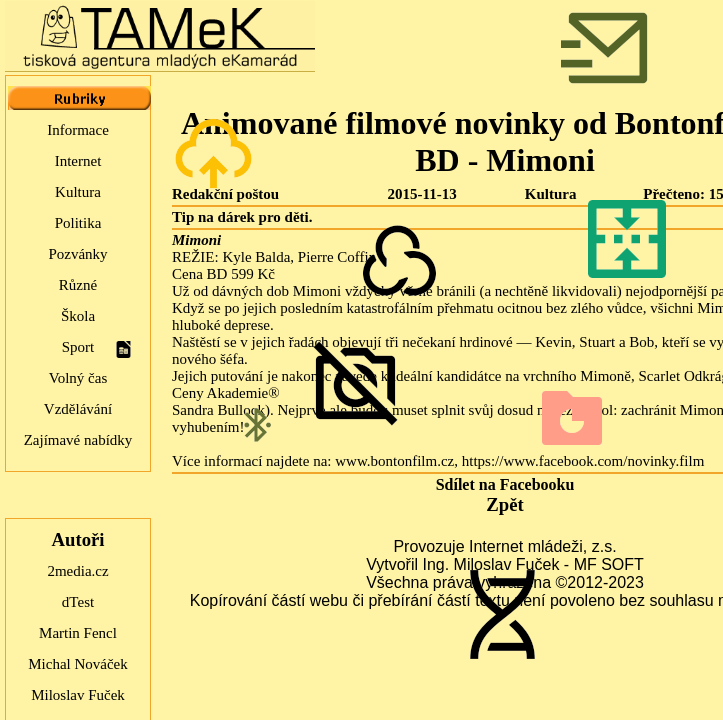  I want to click on send an email or message, so click(608, 48).